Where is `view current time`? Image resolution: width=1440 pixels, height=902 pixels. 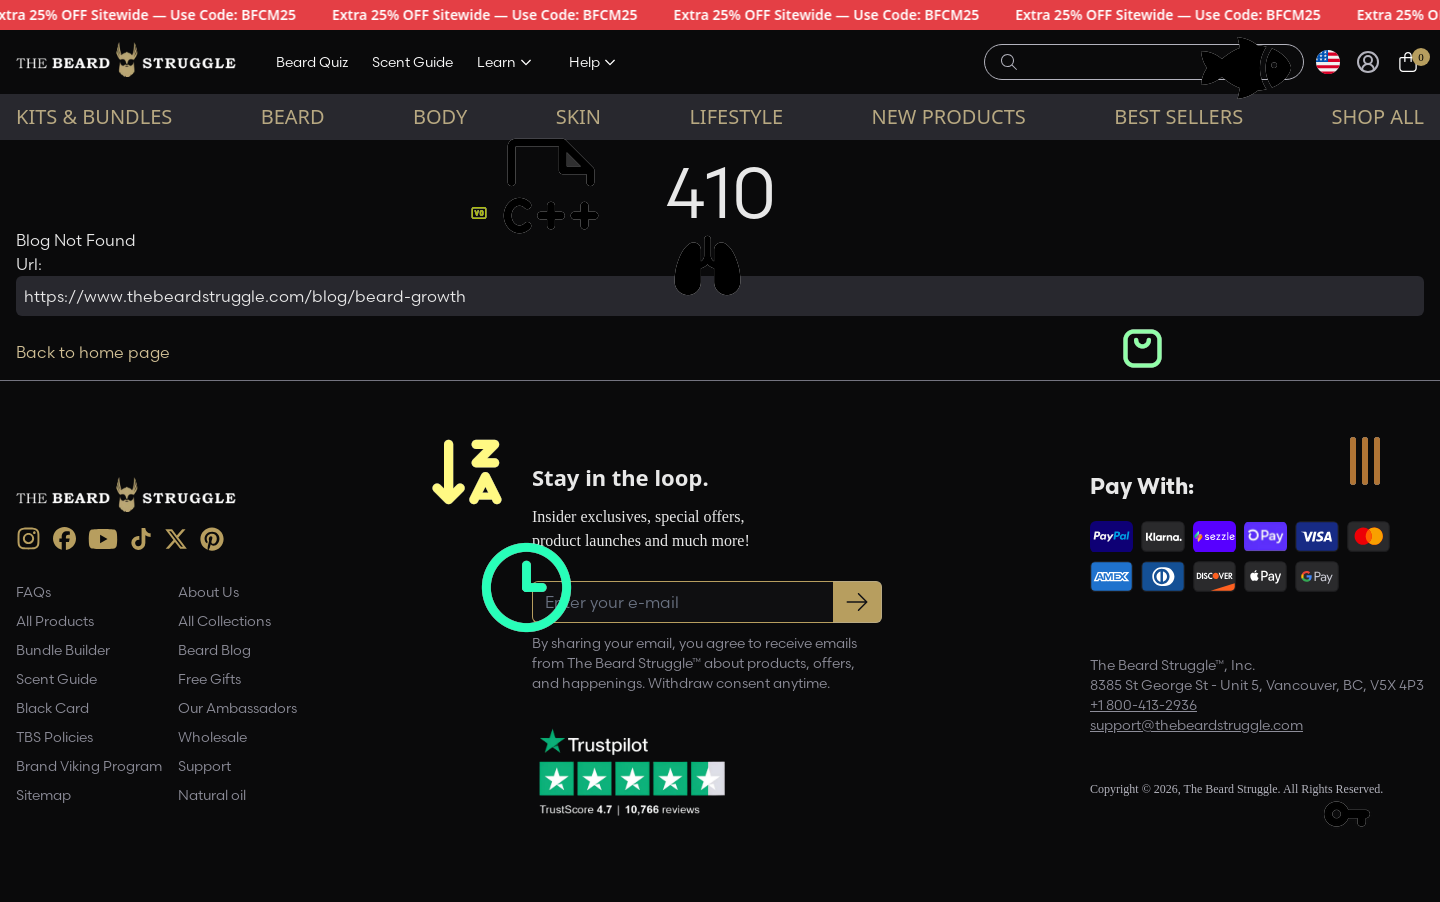 view current time is located at coordinates (526, 587).